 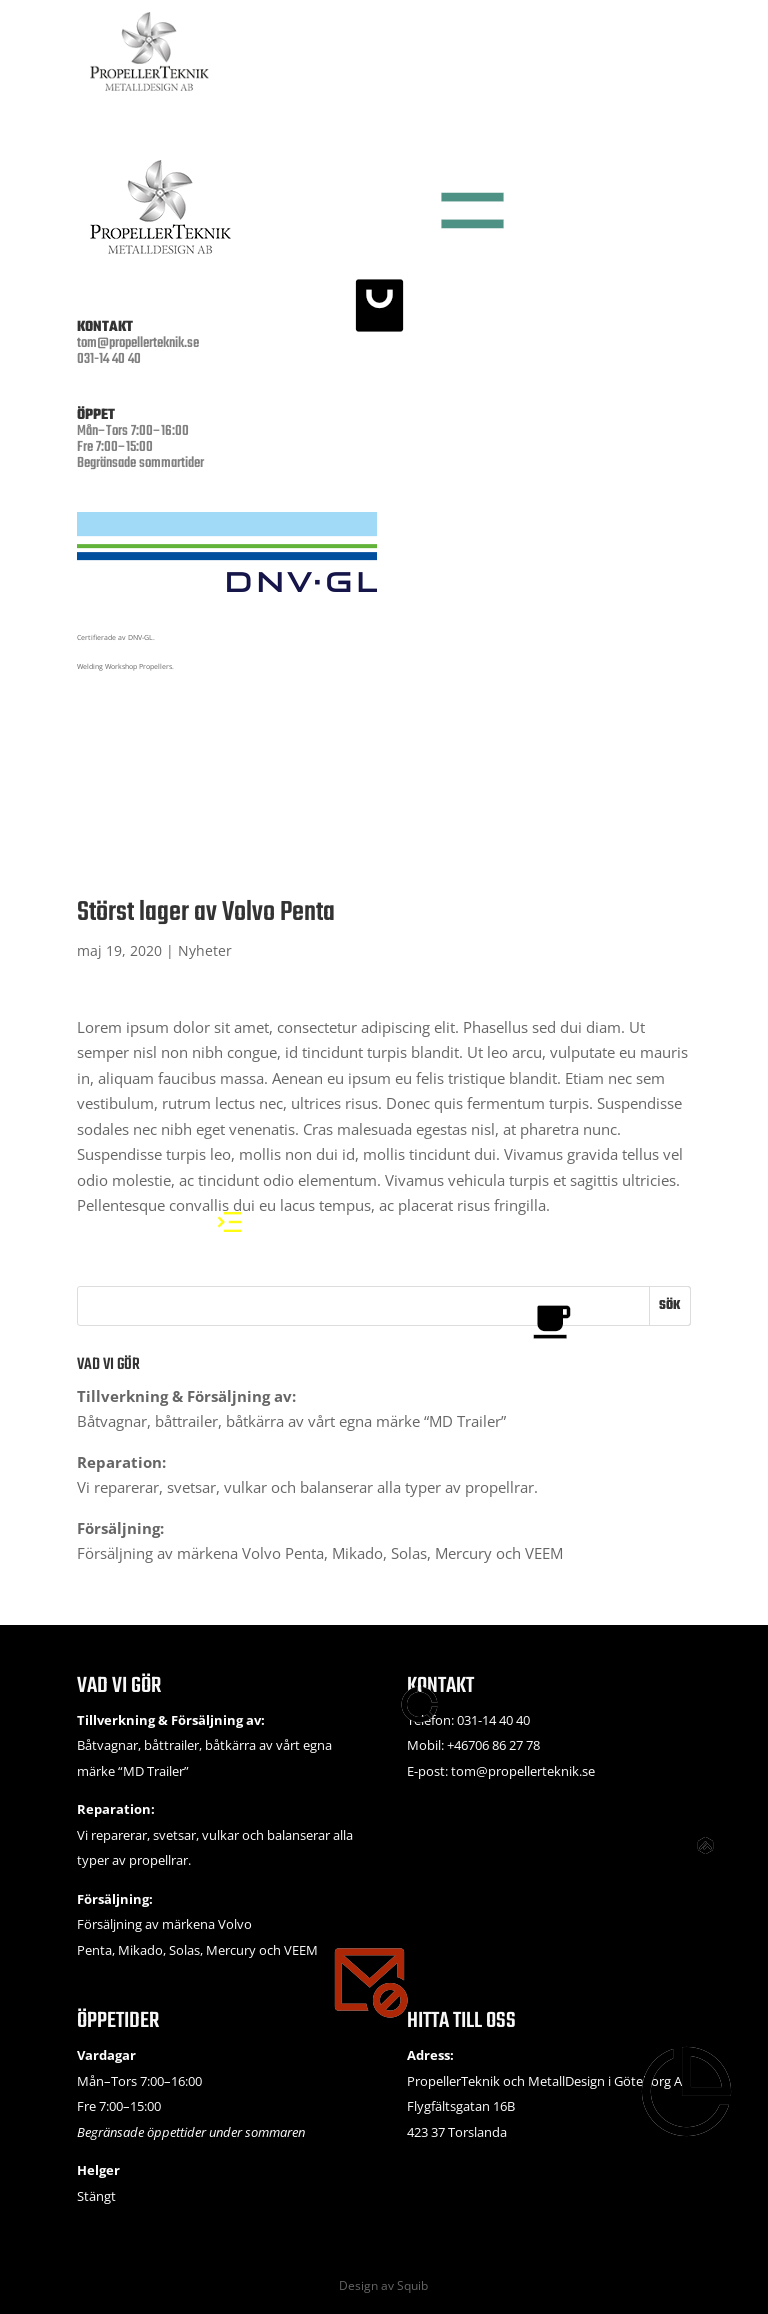 I want to click on access coffee shop or café listings, so click(x=552, y=1322).